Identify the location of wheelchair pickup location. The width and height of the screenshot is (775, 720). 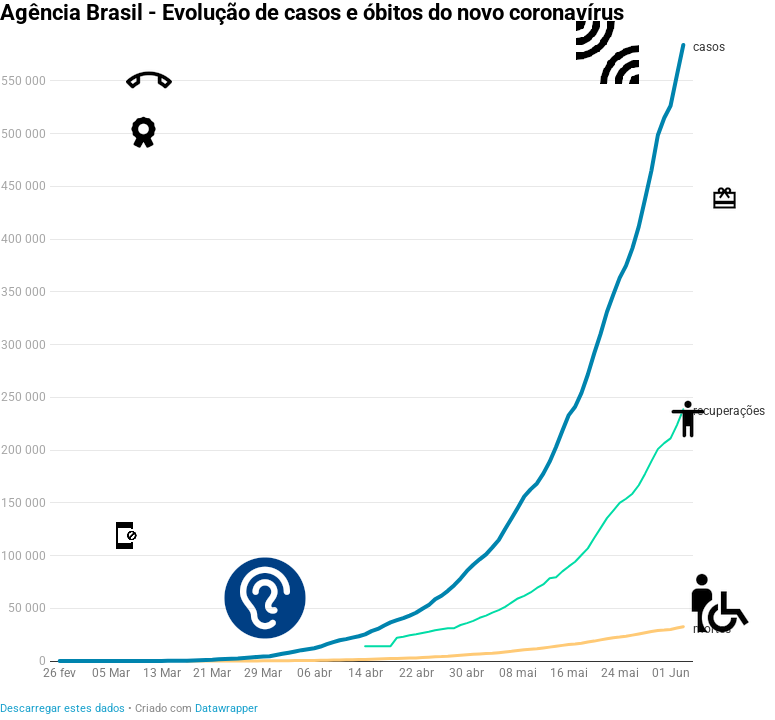
(718, 603).